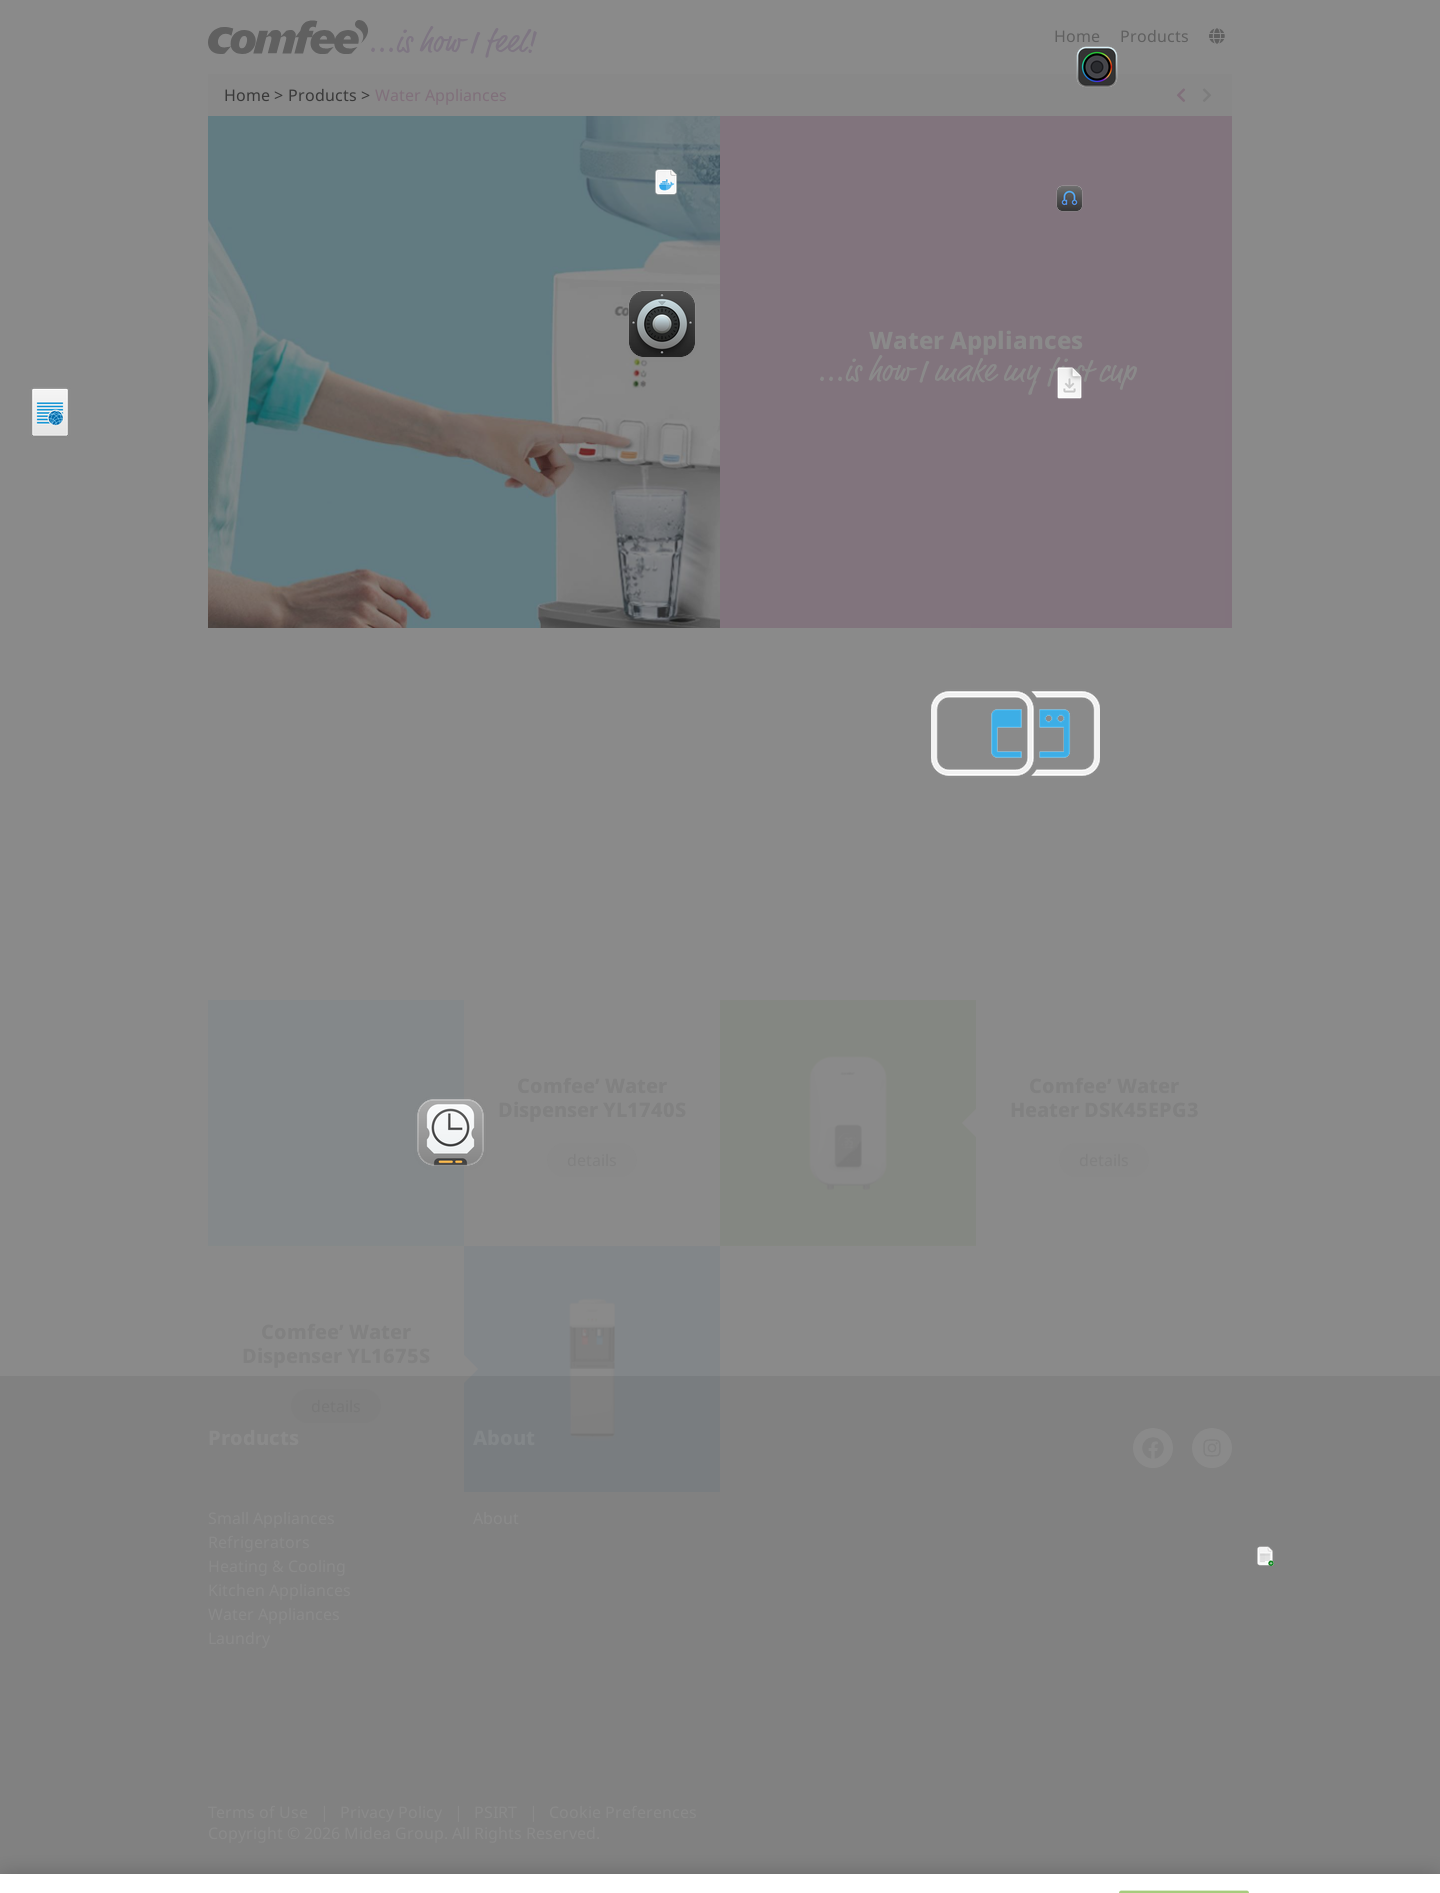  Describe the element at coordinates (1265, 1556) in the screenshot. I see `create a new document` at that location.